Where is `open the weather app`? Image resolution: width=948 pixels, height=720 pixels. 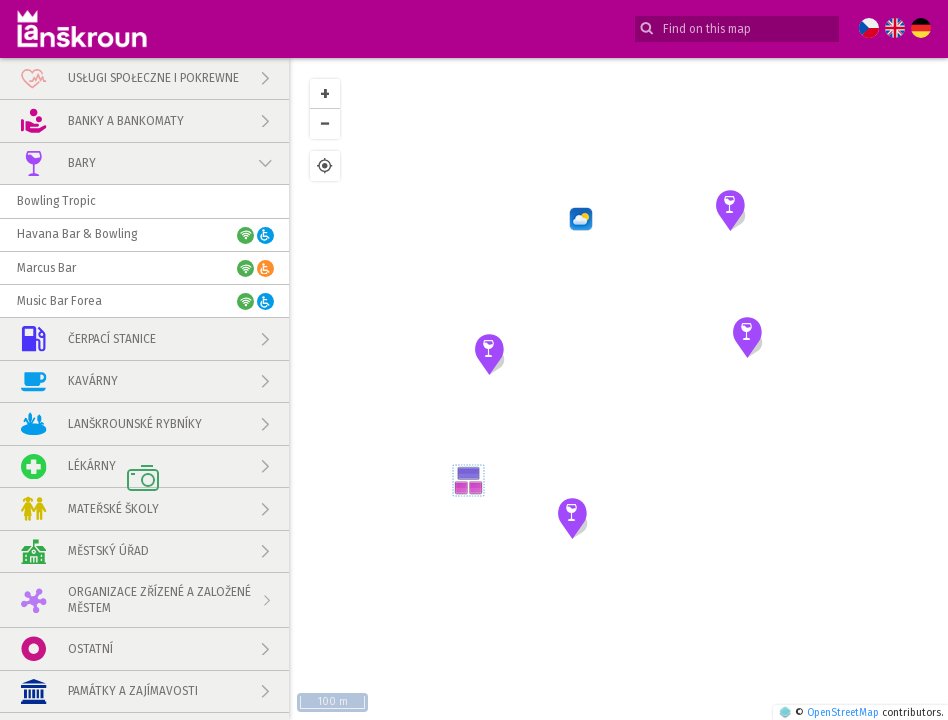 open the weather app is located at coordinates (581, 219).